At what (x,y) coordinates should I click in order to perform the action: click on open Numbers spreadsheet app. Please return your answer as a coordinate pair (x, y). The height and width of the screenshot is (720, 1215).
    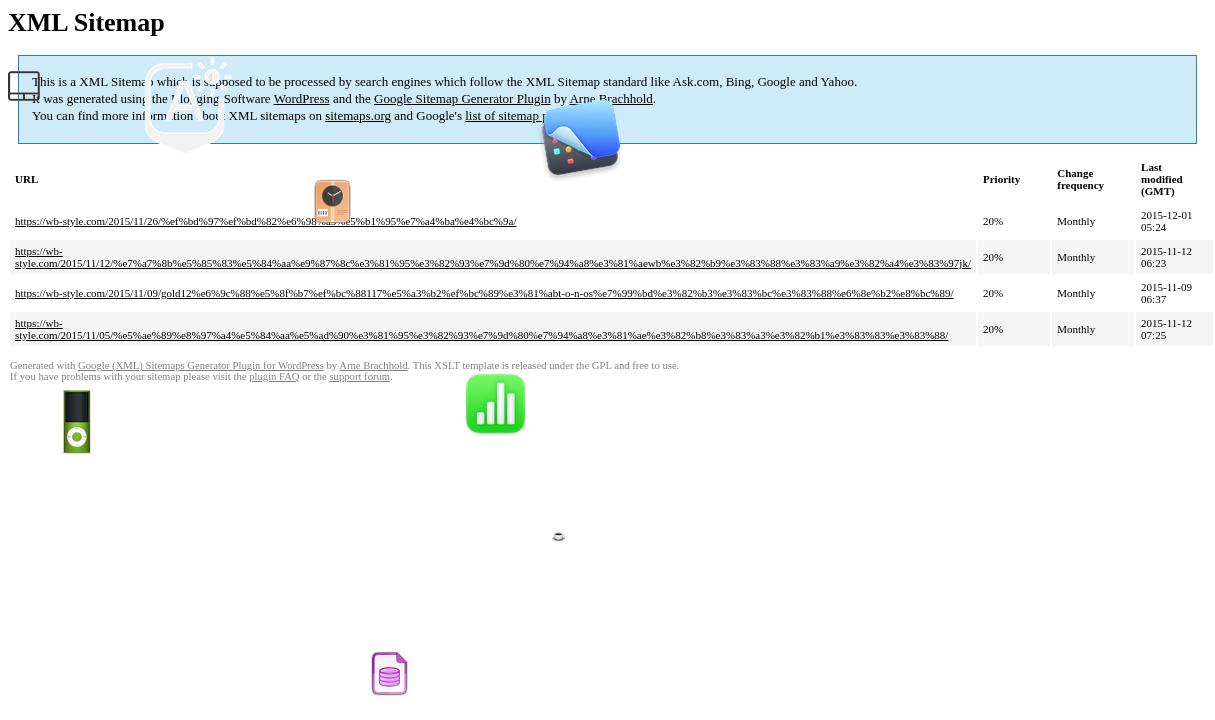
    Looking at the image, I should click on (495, 403).